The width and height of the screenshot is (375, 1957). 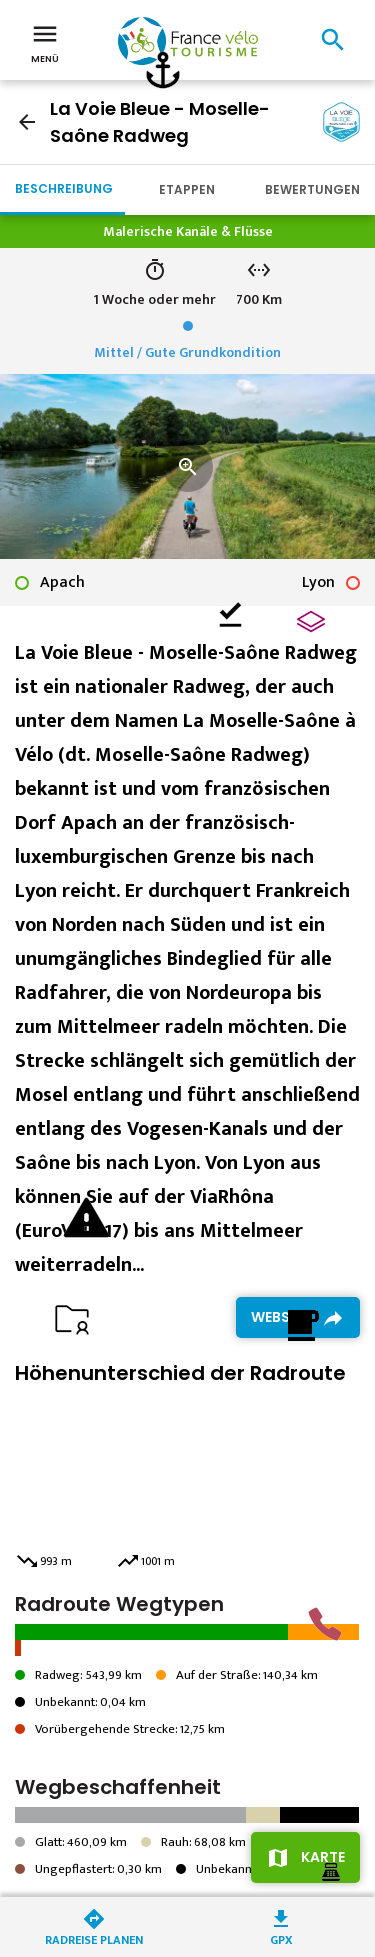 What do you see at coordinates (230, 614) in the screenshot?
I see `download complete` at bounding box center [230, 614].